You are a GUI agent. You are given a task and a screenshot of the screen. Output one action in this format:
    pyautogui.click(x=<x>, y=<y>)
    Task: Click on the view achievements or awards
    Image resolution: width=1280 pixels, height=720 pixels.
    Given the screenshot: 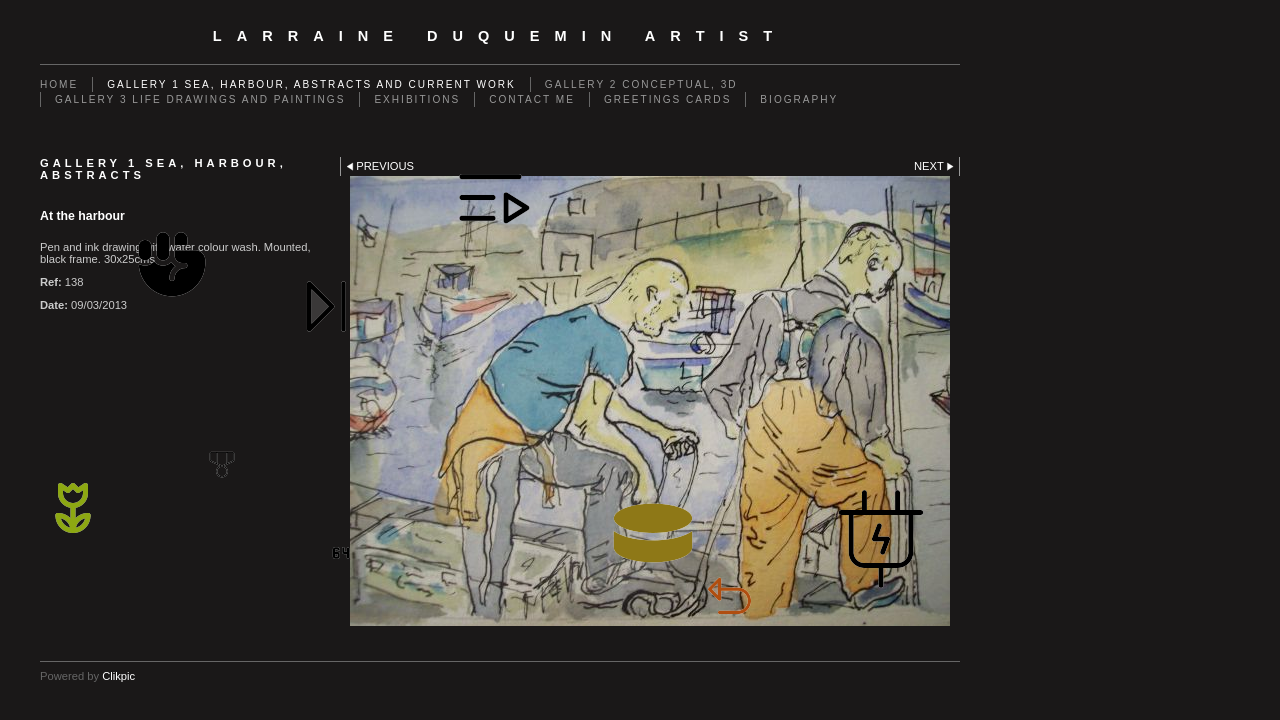 What is the action you would take?
    pyautogui.click(x=222, y=463)
    